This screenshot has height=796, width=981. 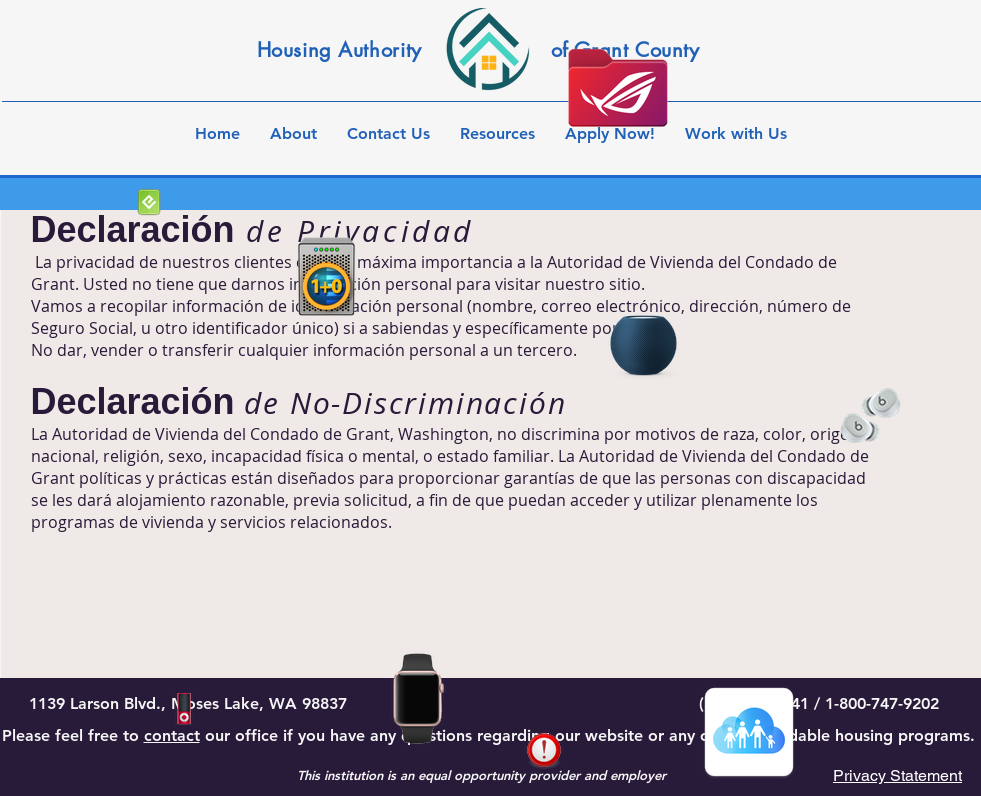 What do you see at coordinates (643, 351) in the screenshot?
I see `HomePod mini smart speaker device` at bounding box center [643, 351].